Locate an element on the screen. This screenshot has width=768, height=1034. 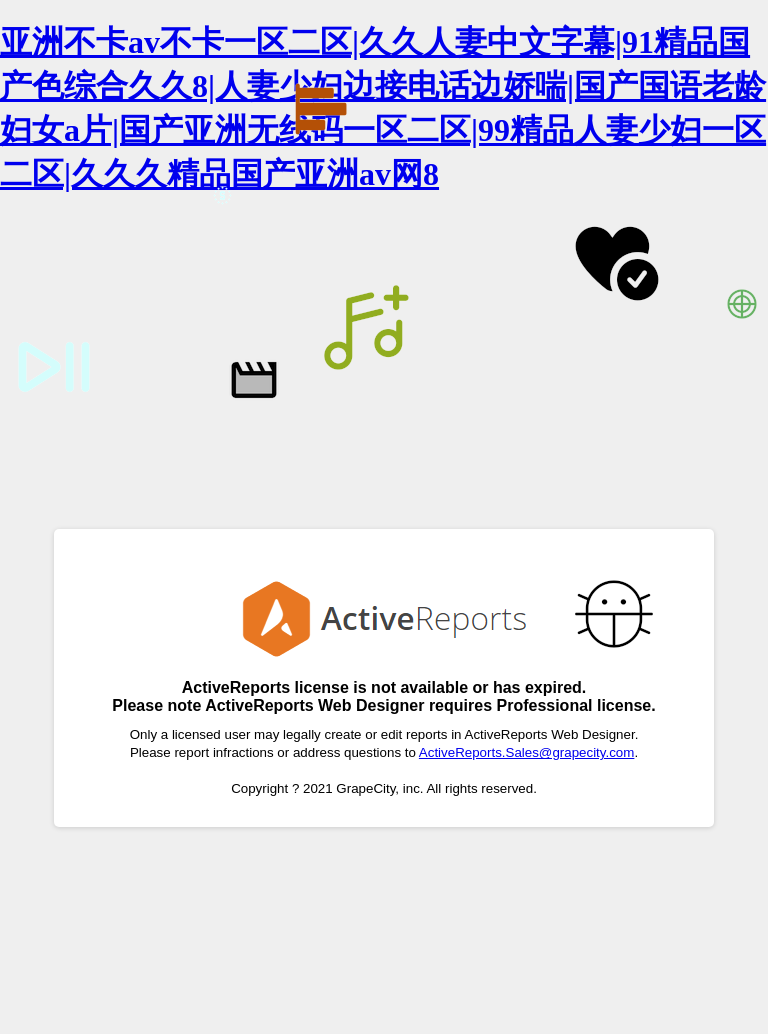
toggle between play and pause for media playback is located at coordinates (54, 367).